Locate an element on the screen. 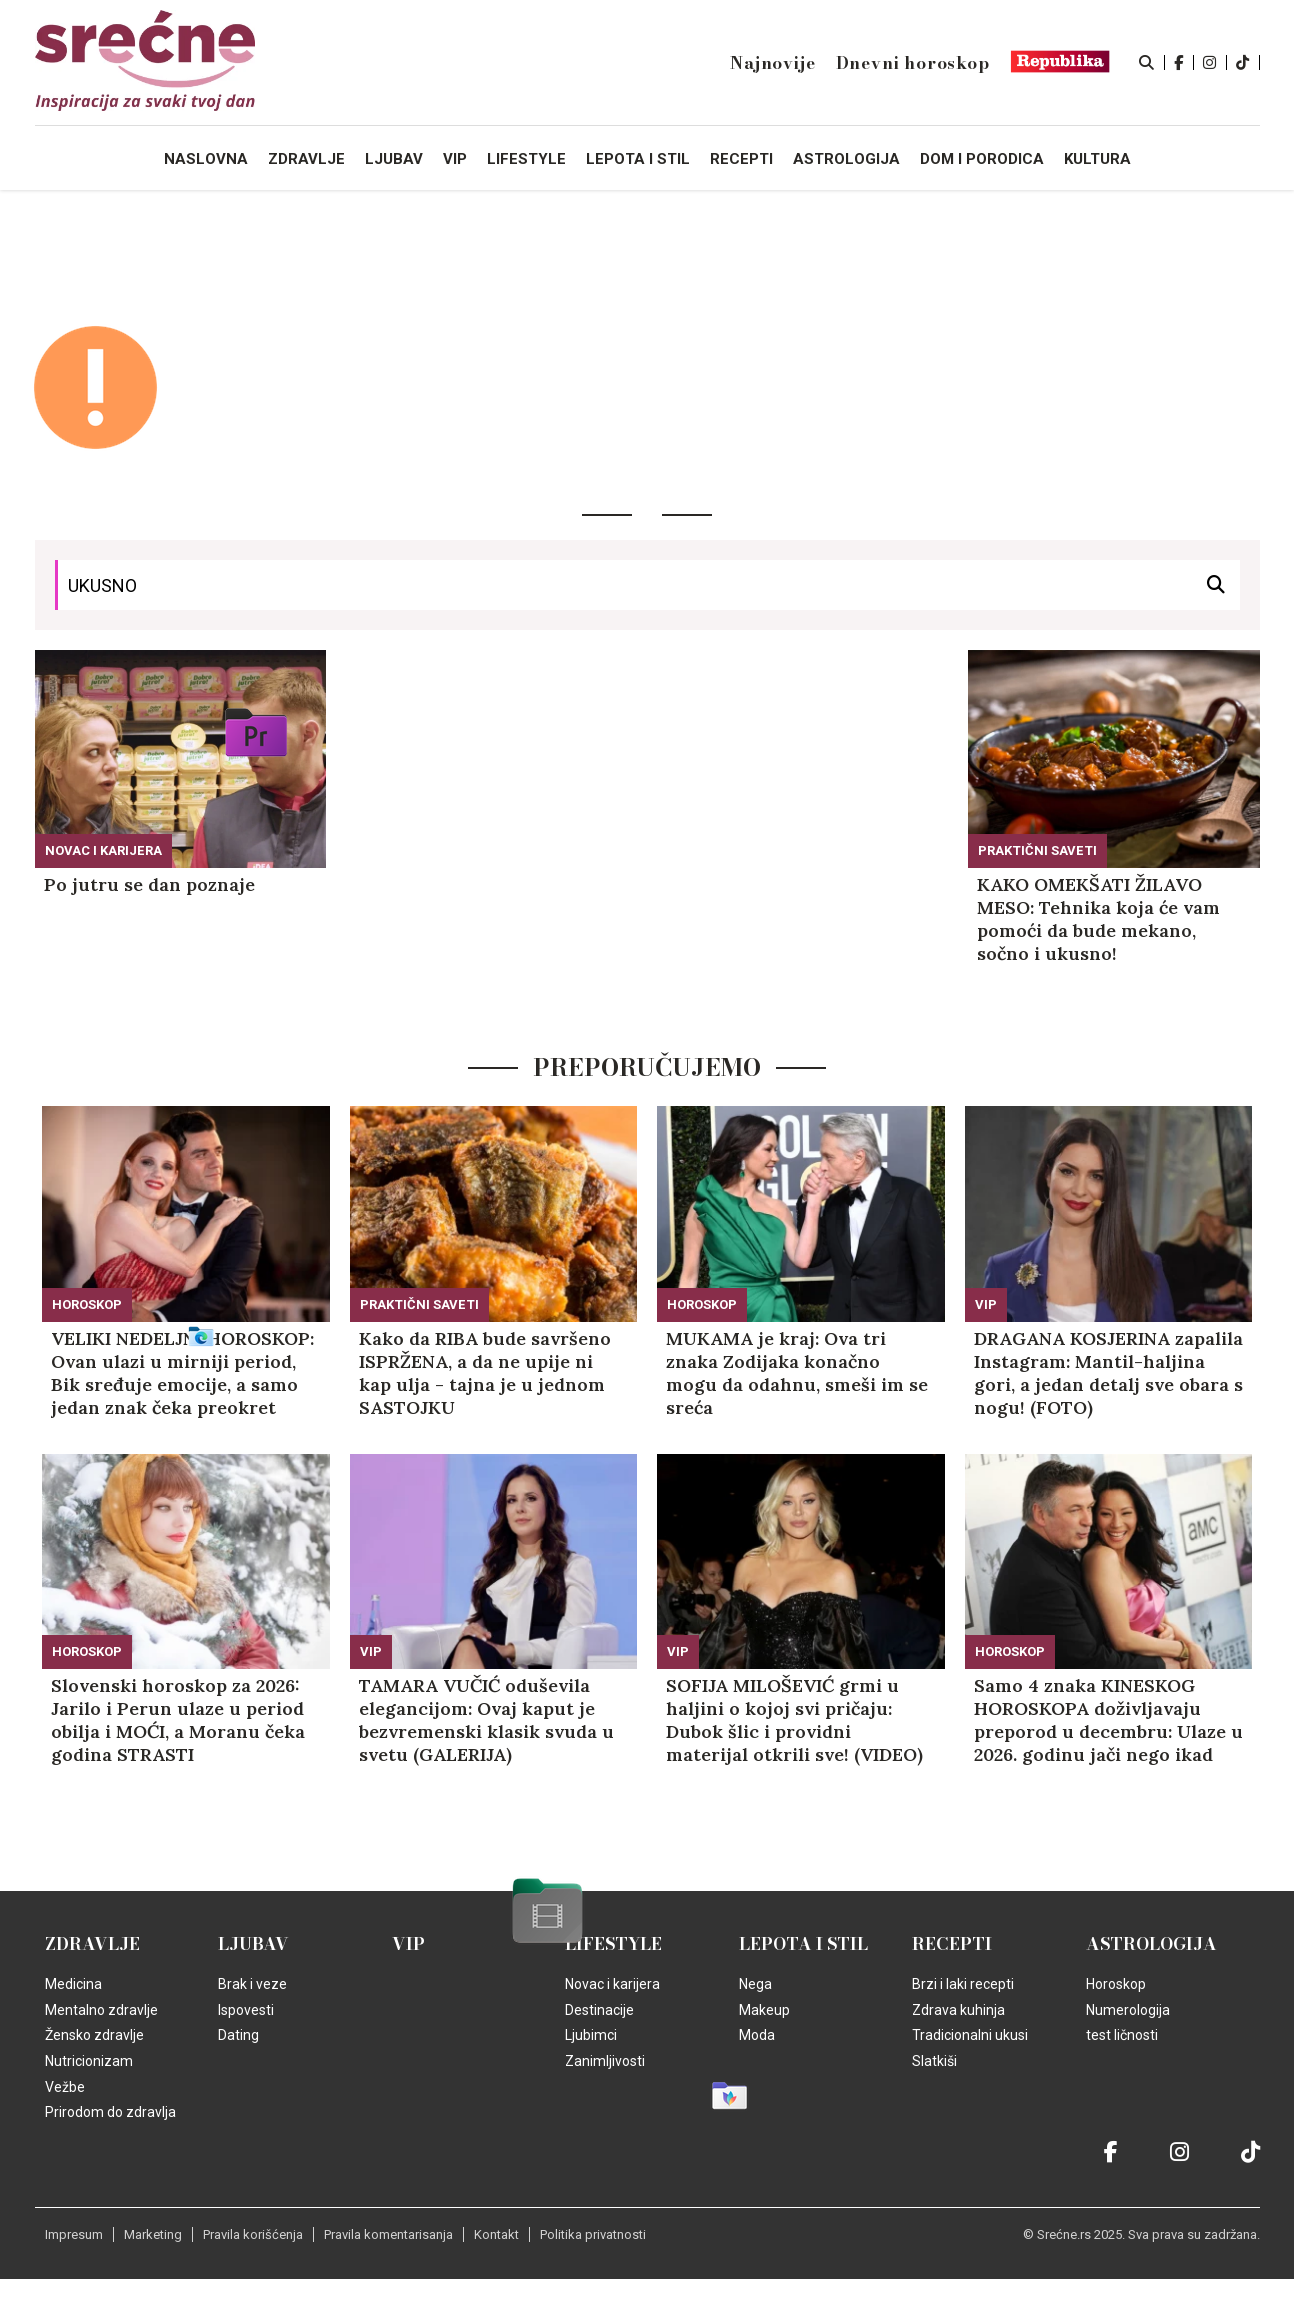 The height and width of the screenshot is (2299, 1294). indicates locally modified file not yet staged for commit is located at coordinates (95, 387).